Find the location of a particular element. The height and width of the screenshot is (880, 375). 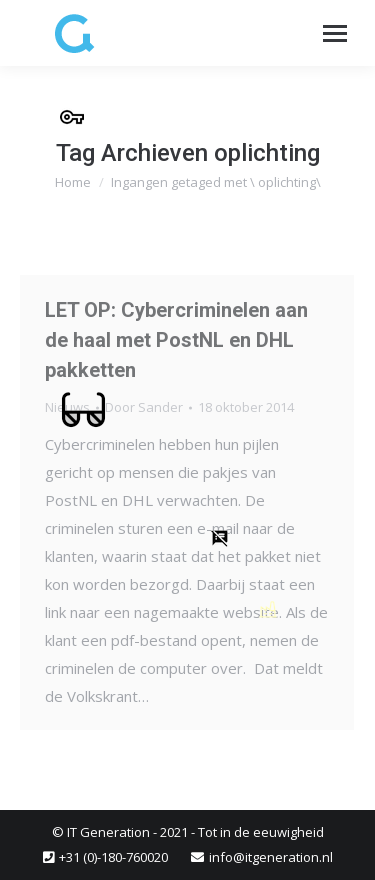

mute or disable speaker notes is located at coordinates (220, 538).